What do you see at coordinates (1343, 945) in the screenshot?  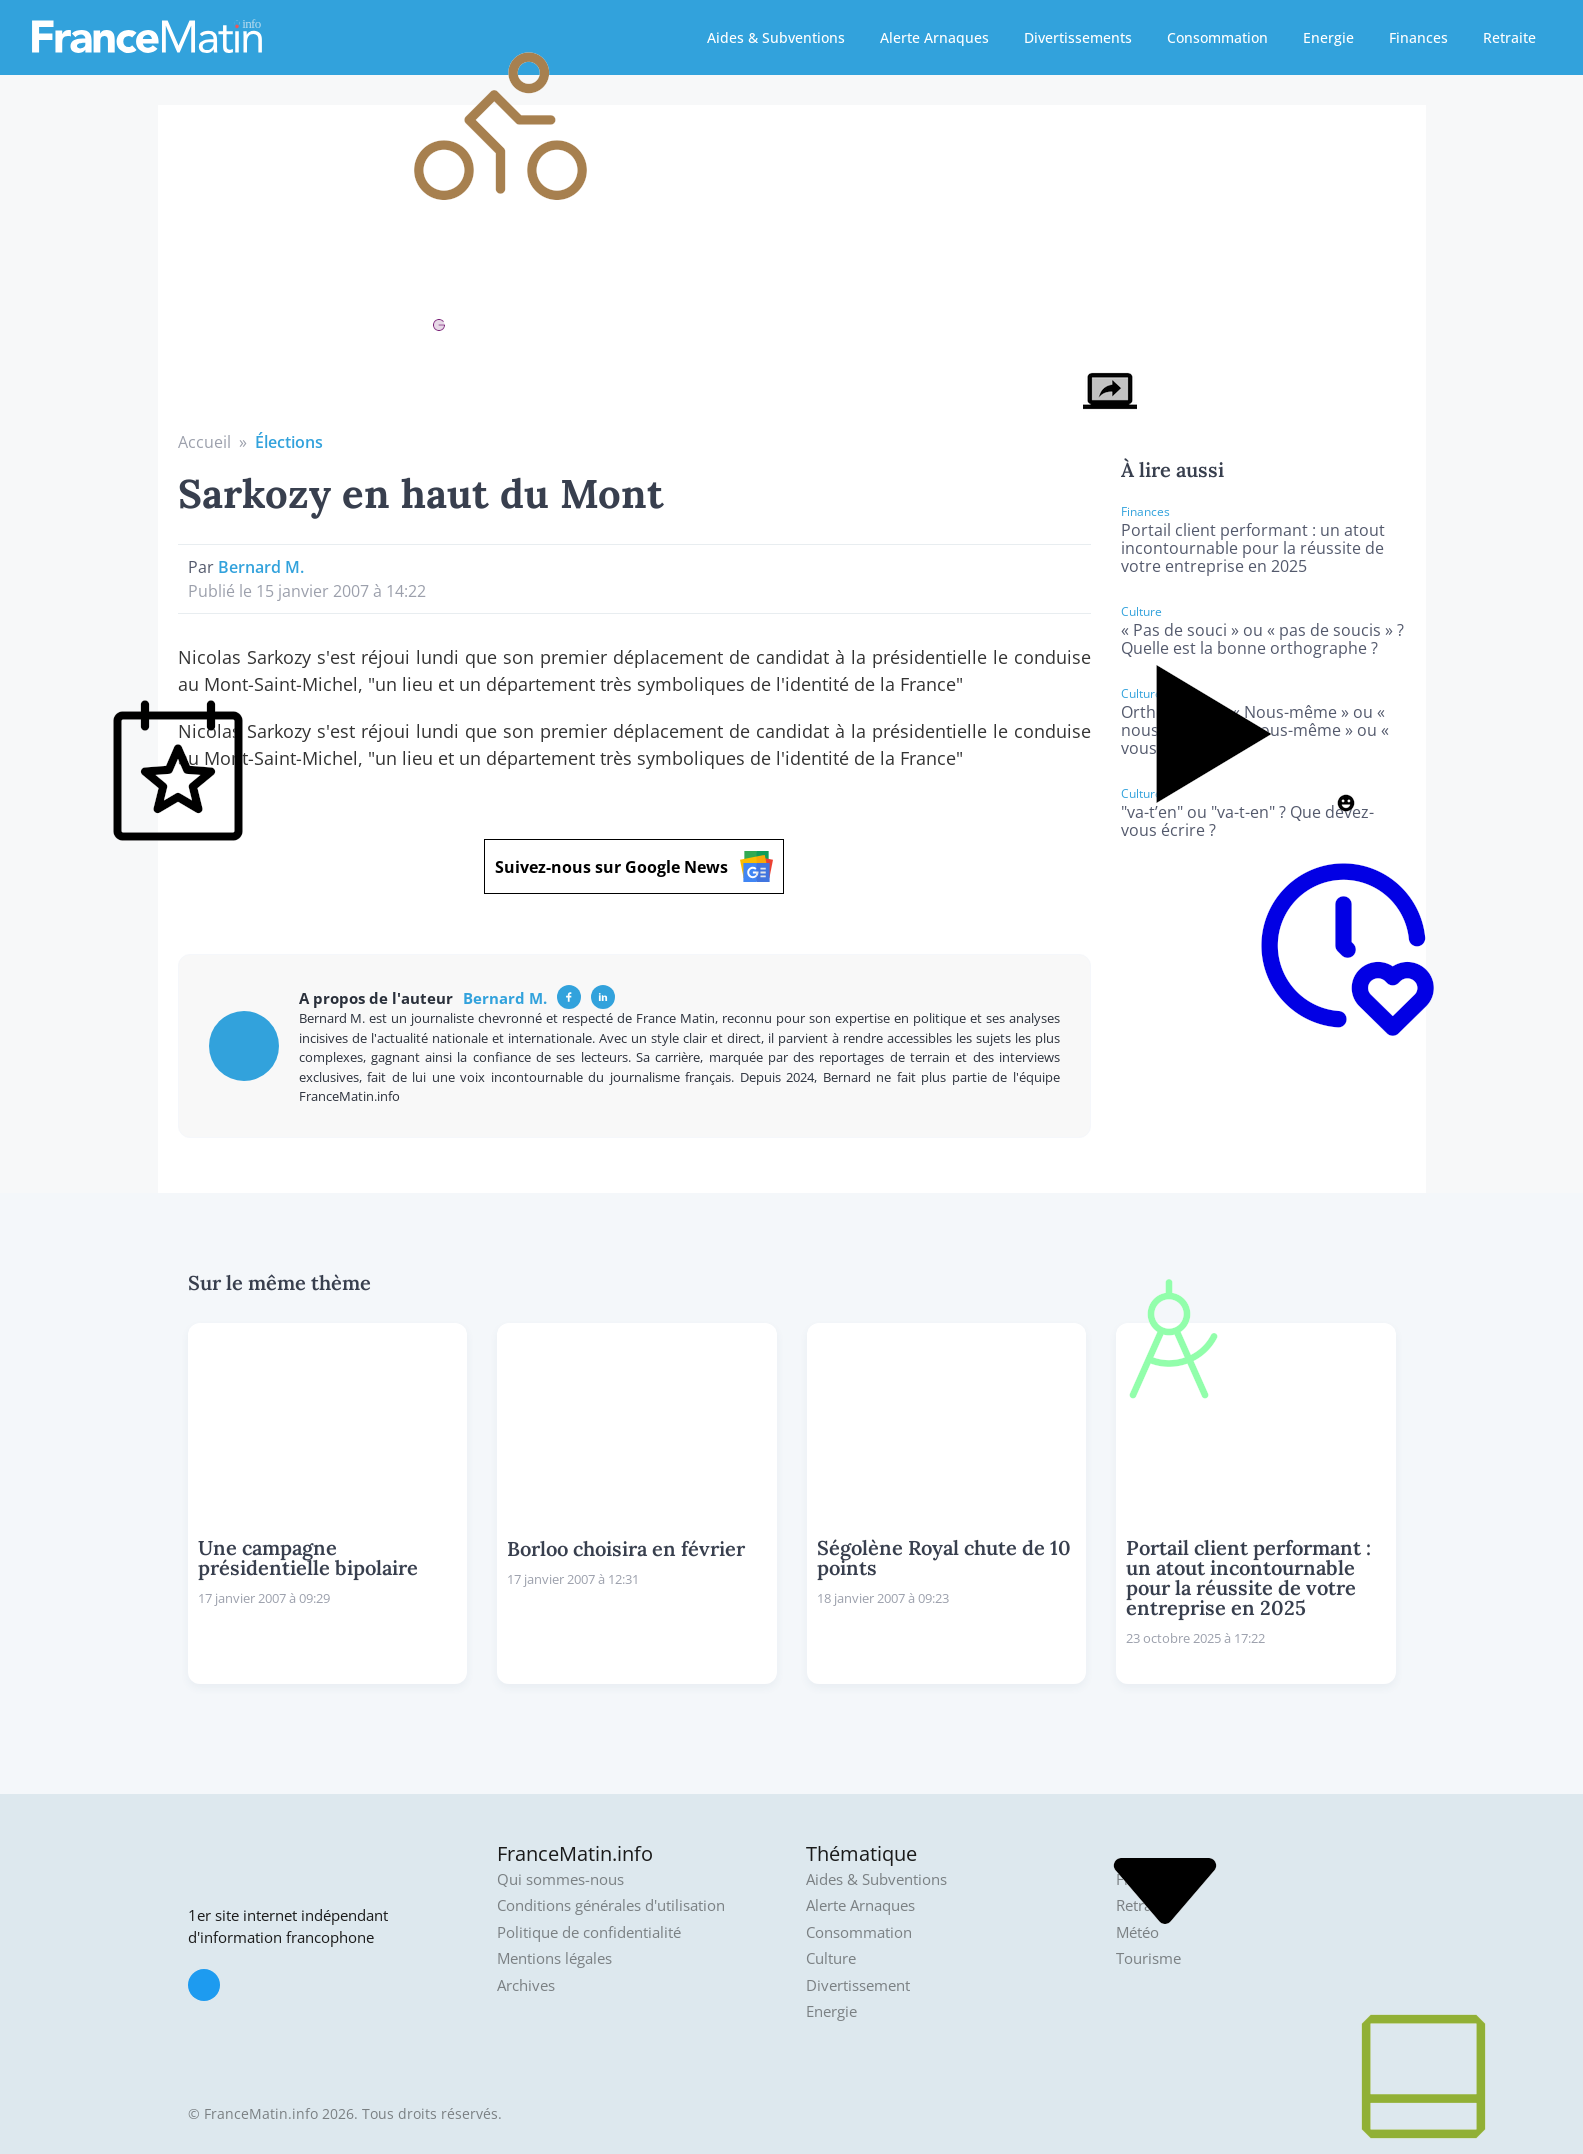 I see `view your favorite or saved times` at bounding box center [1343, 945].